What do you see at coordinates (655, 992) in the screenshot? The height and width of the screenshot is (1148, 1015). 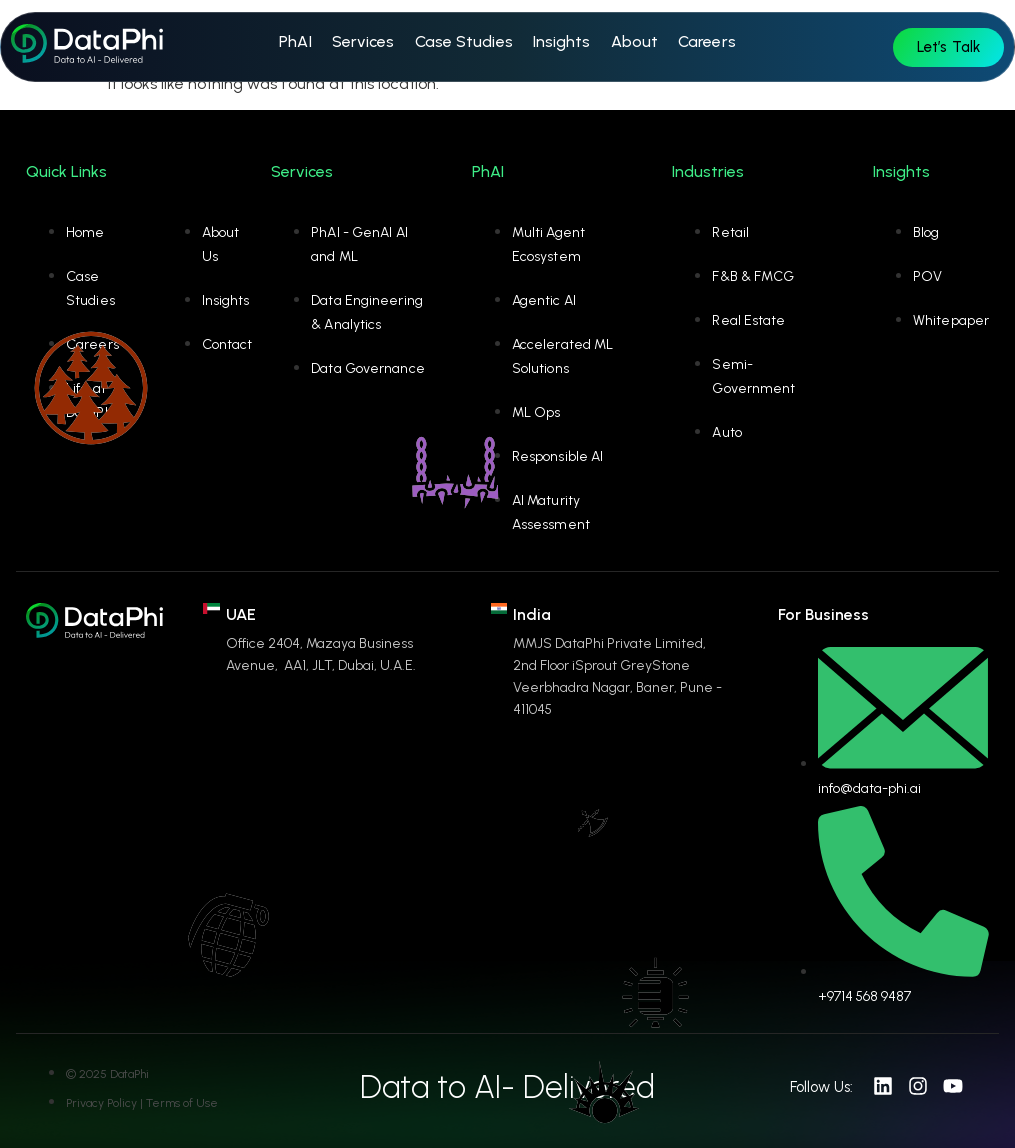 I see `access asian or lunar new year themed content` at bounding box center [655, 992].